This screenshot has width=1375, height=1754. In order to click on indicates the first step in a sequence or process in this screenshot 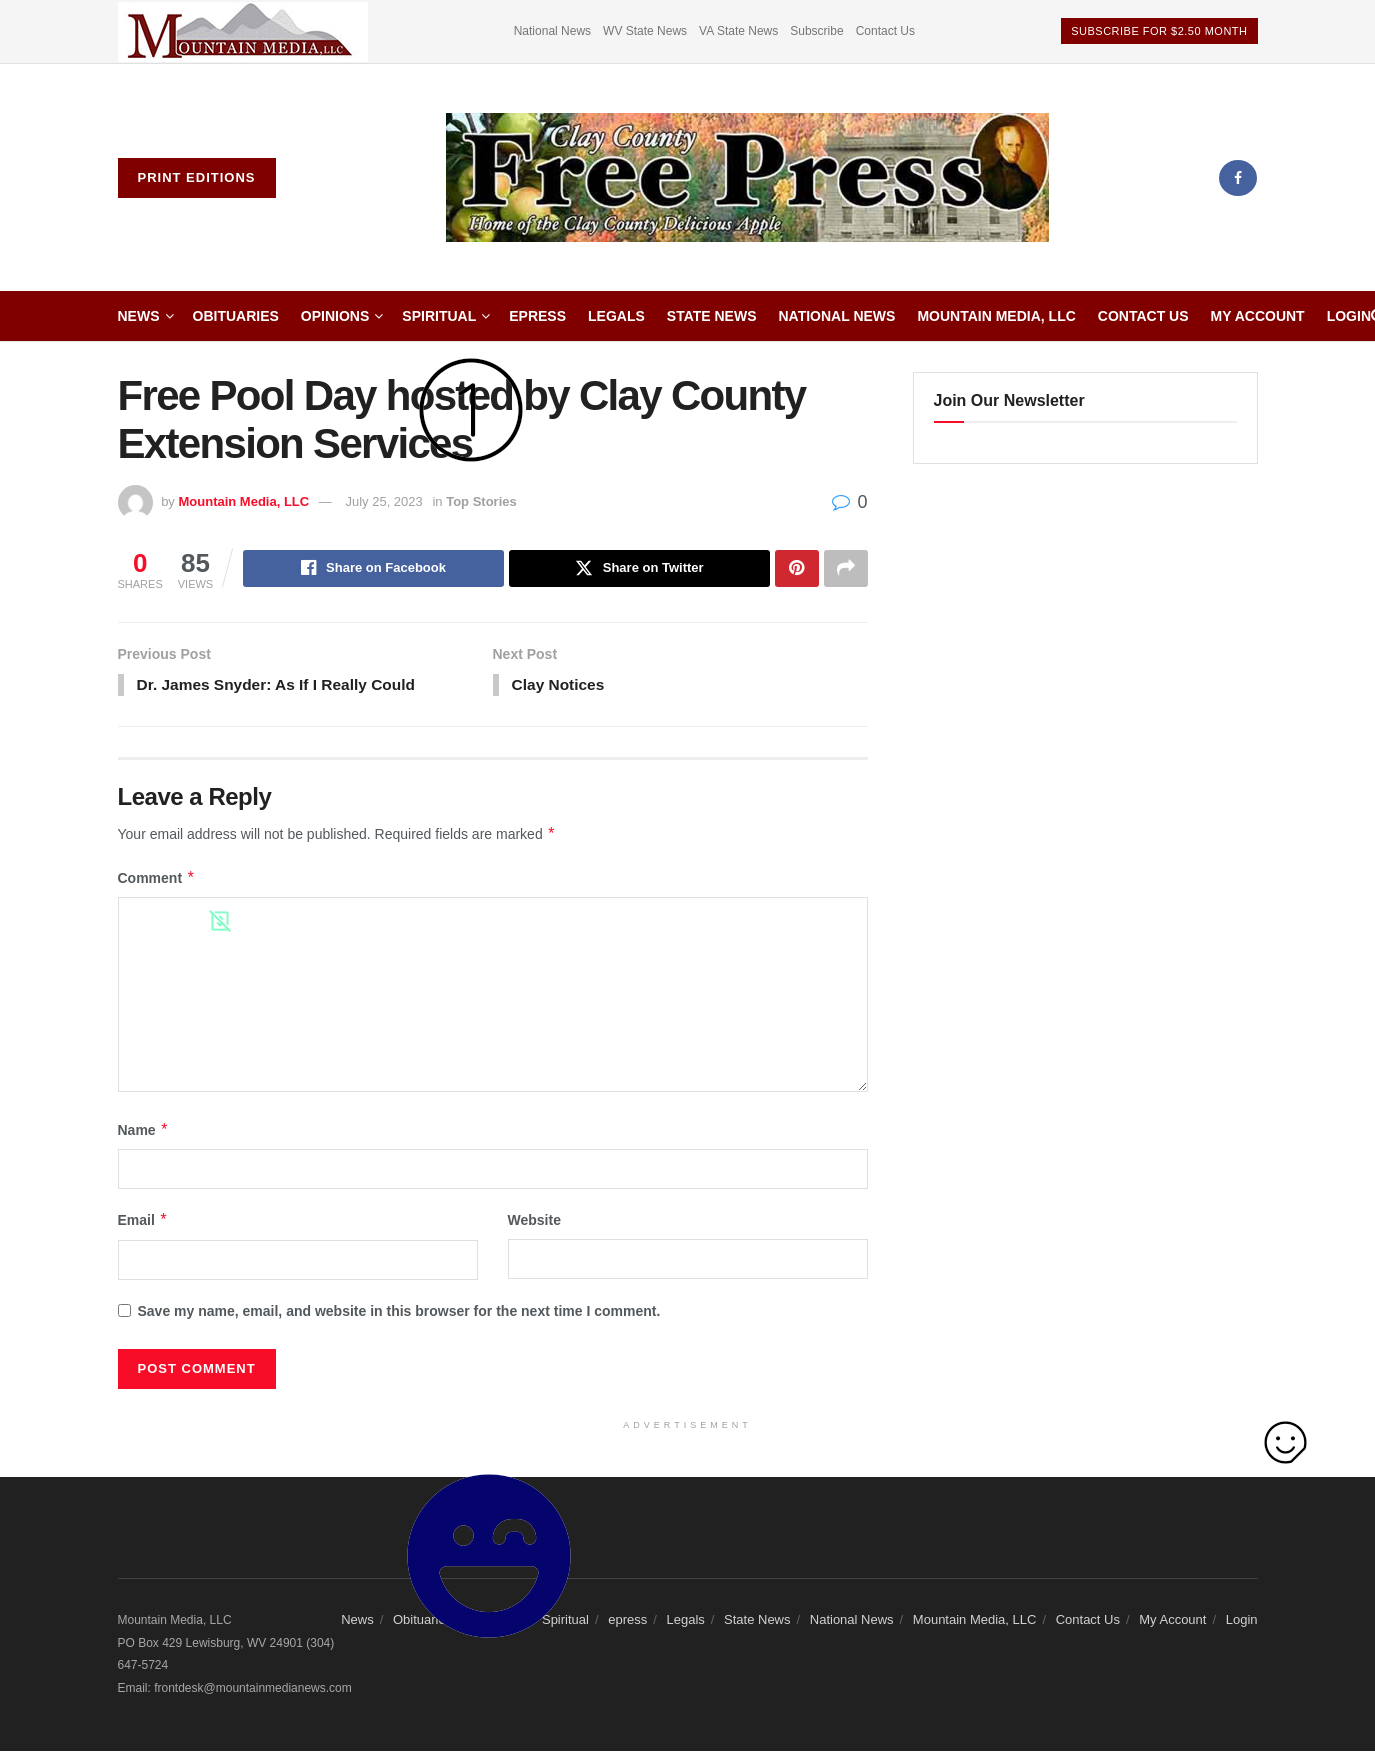, I will do `click(471, 410)`.